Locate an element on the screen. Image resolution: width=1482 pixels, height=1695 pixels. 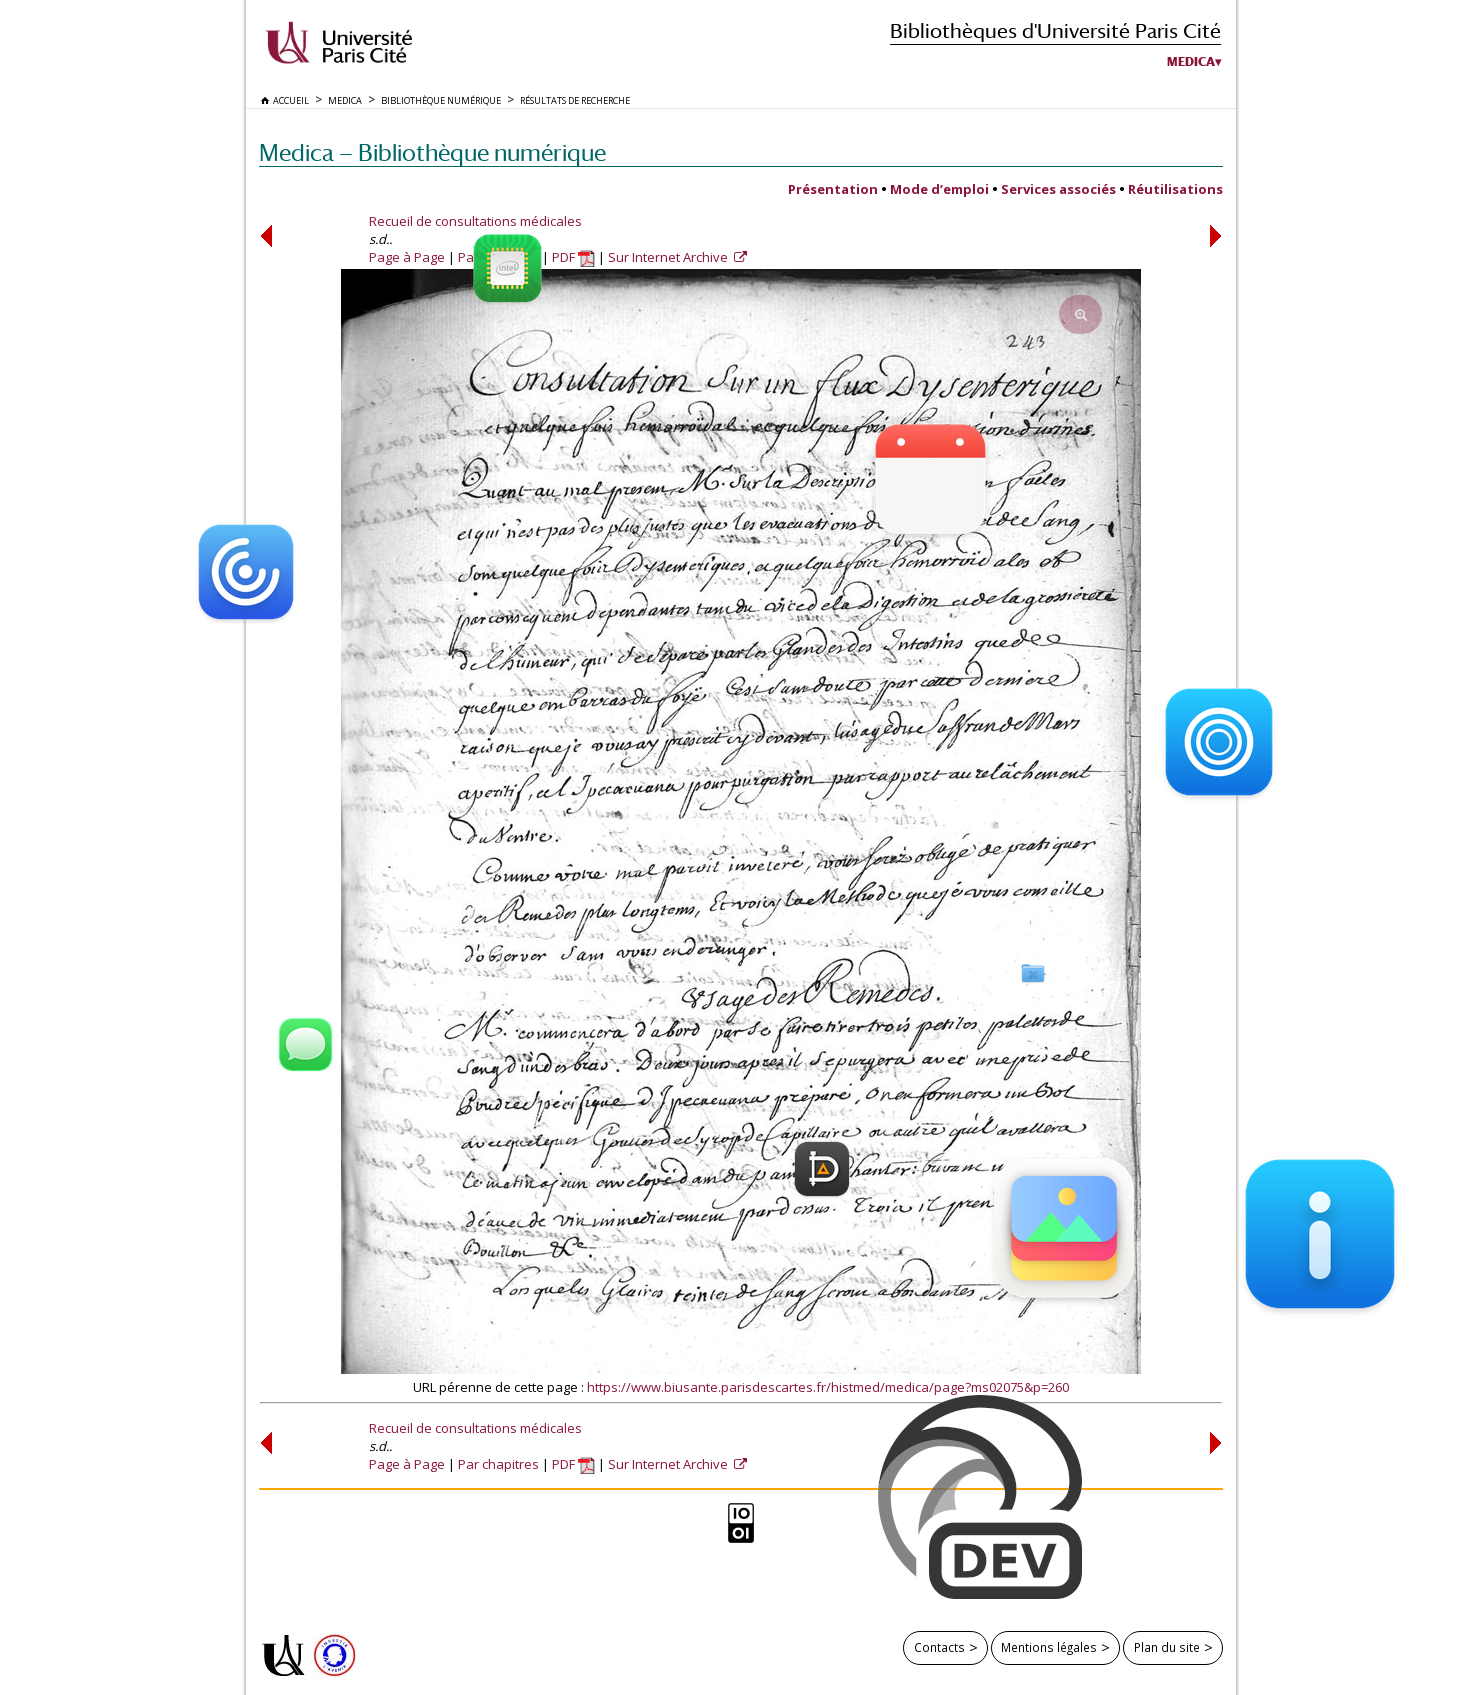
open Microsoft Edge Dev browser is located at coordinates (980, 1497).